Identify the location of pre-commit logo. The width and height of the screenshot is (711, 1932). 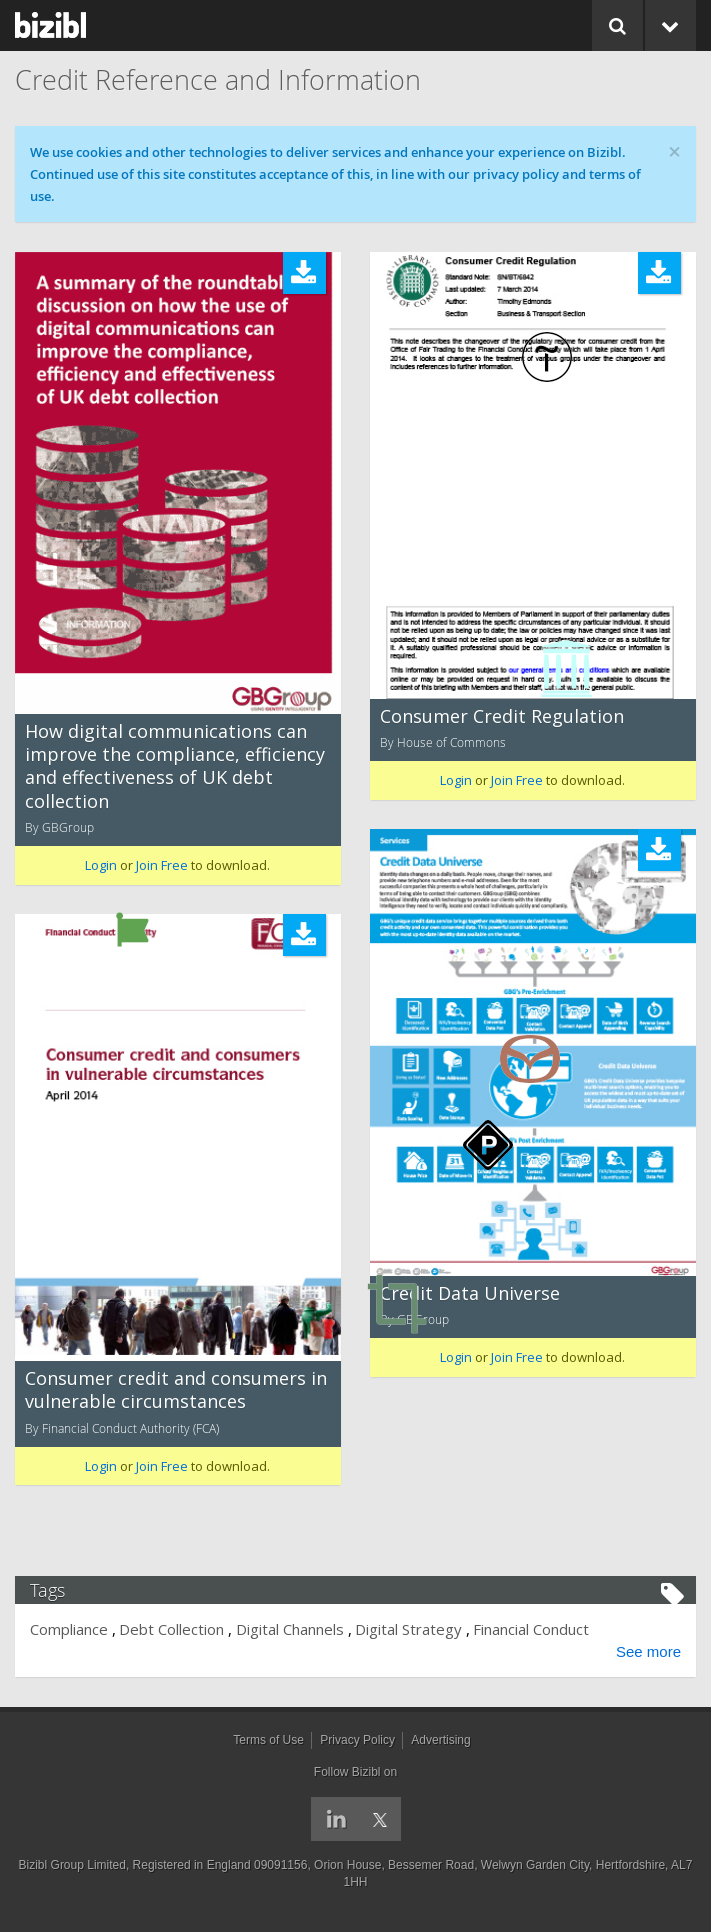
(488, 1145).